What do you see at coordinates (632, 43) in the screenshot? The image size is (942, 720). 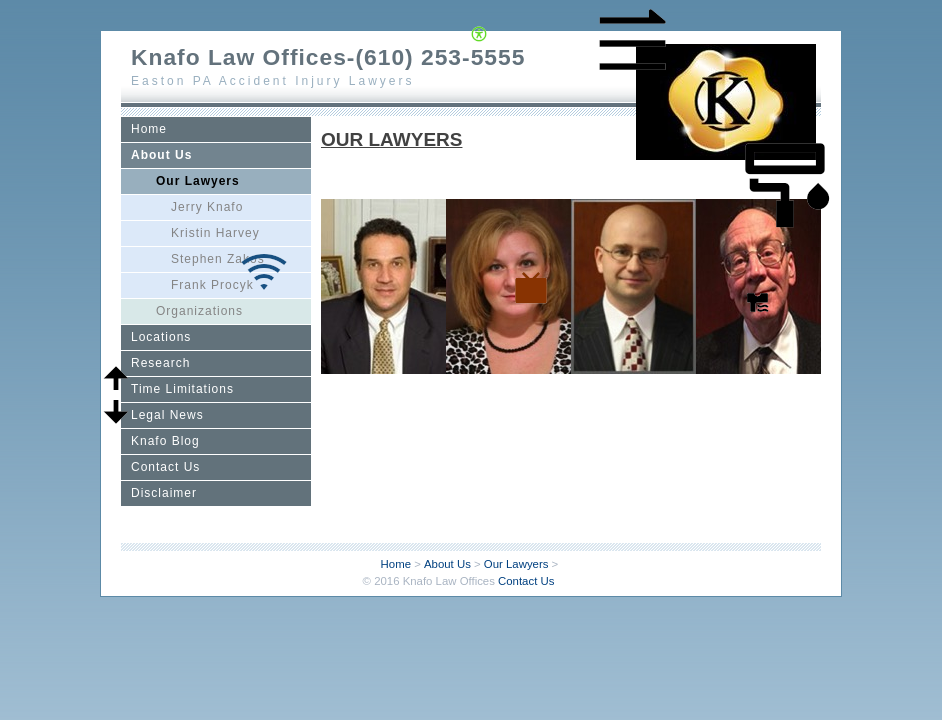 I see `play items in sequential order` at bounding box center [632, 43].